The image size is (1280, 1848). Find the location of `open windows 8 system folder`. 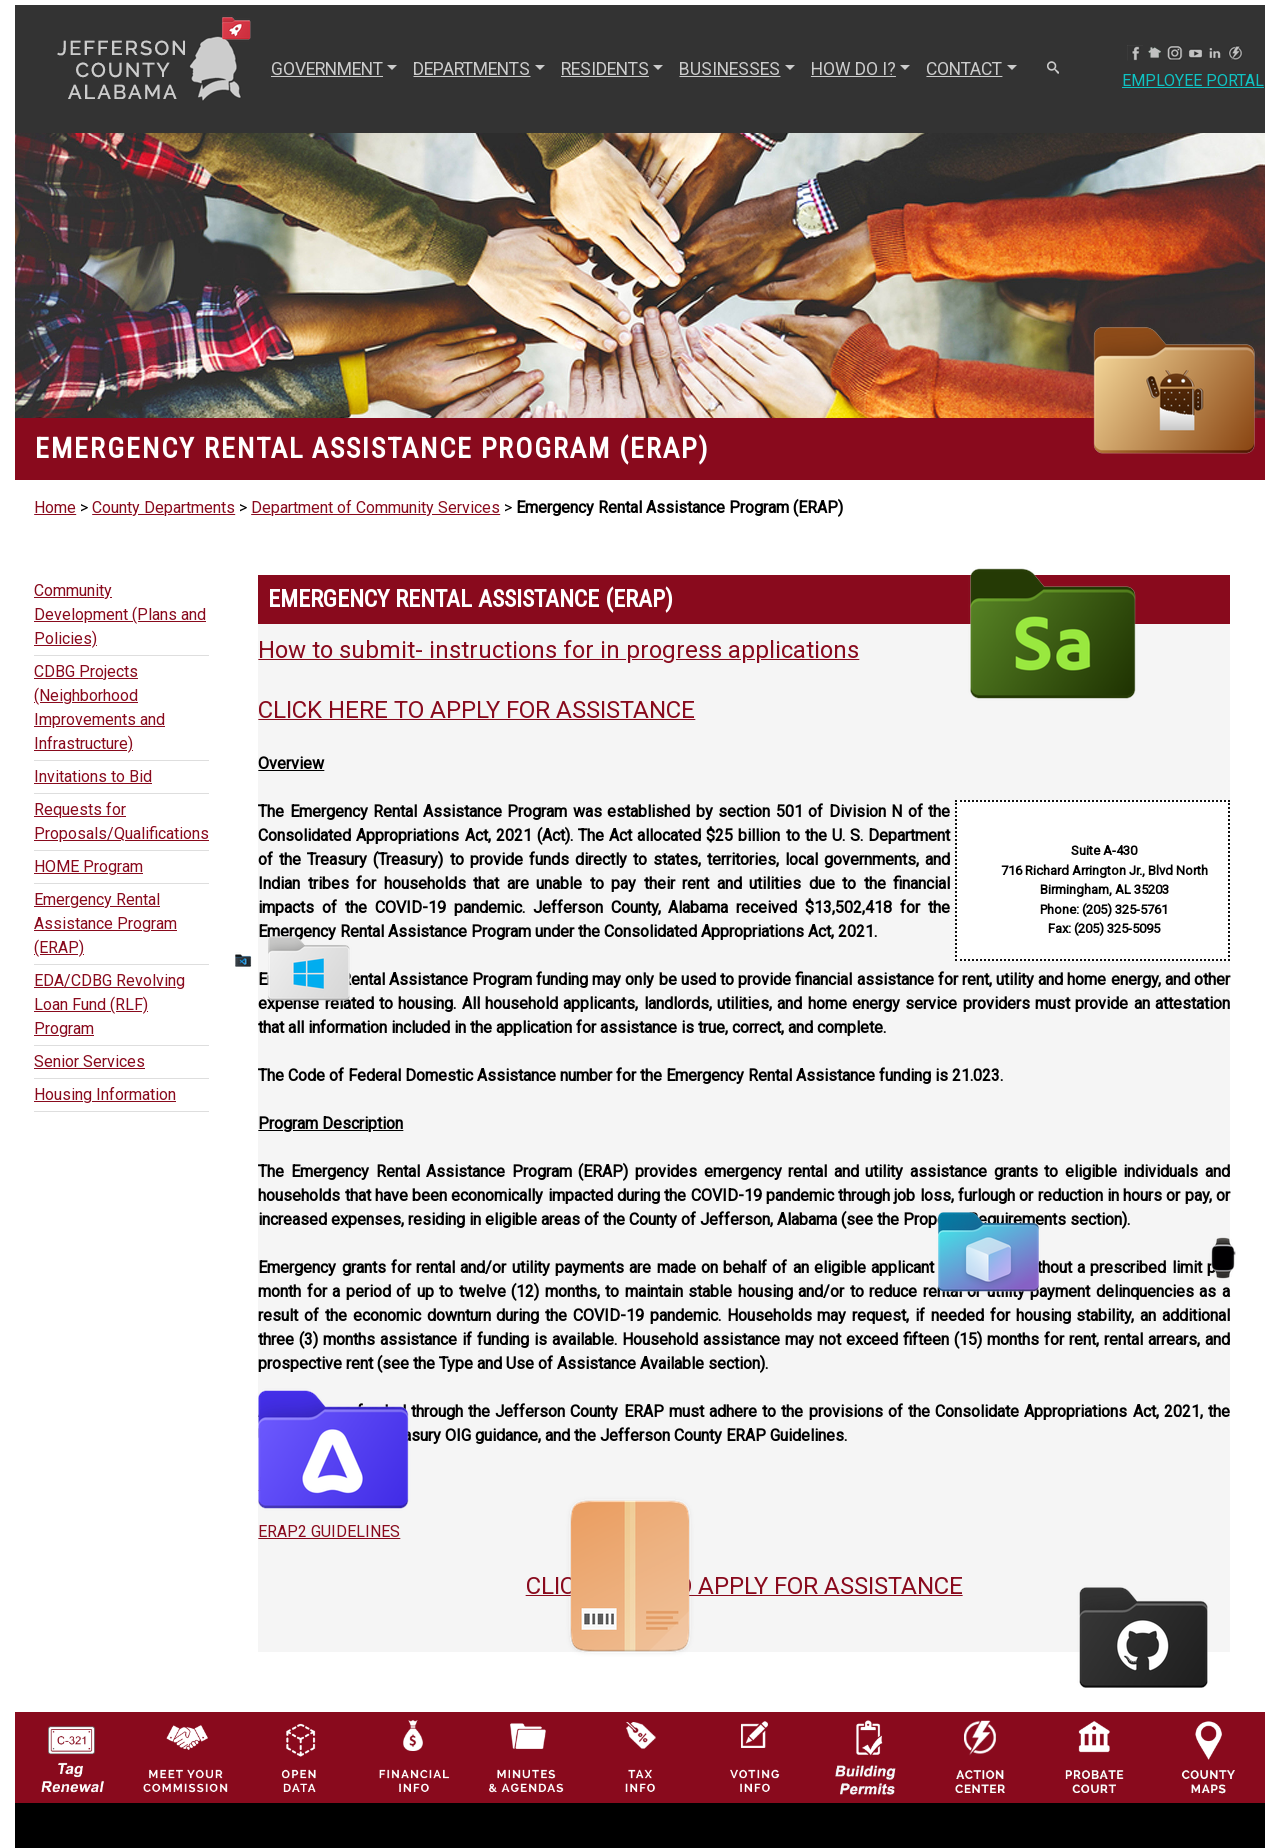

open windows 8 system folder is located at coordinates (308, 970).